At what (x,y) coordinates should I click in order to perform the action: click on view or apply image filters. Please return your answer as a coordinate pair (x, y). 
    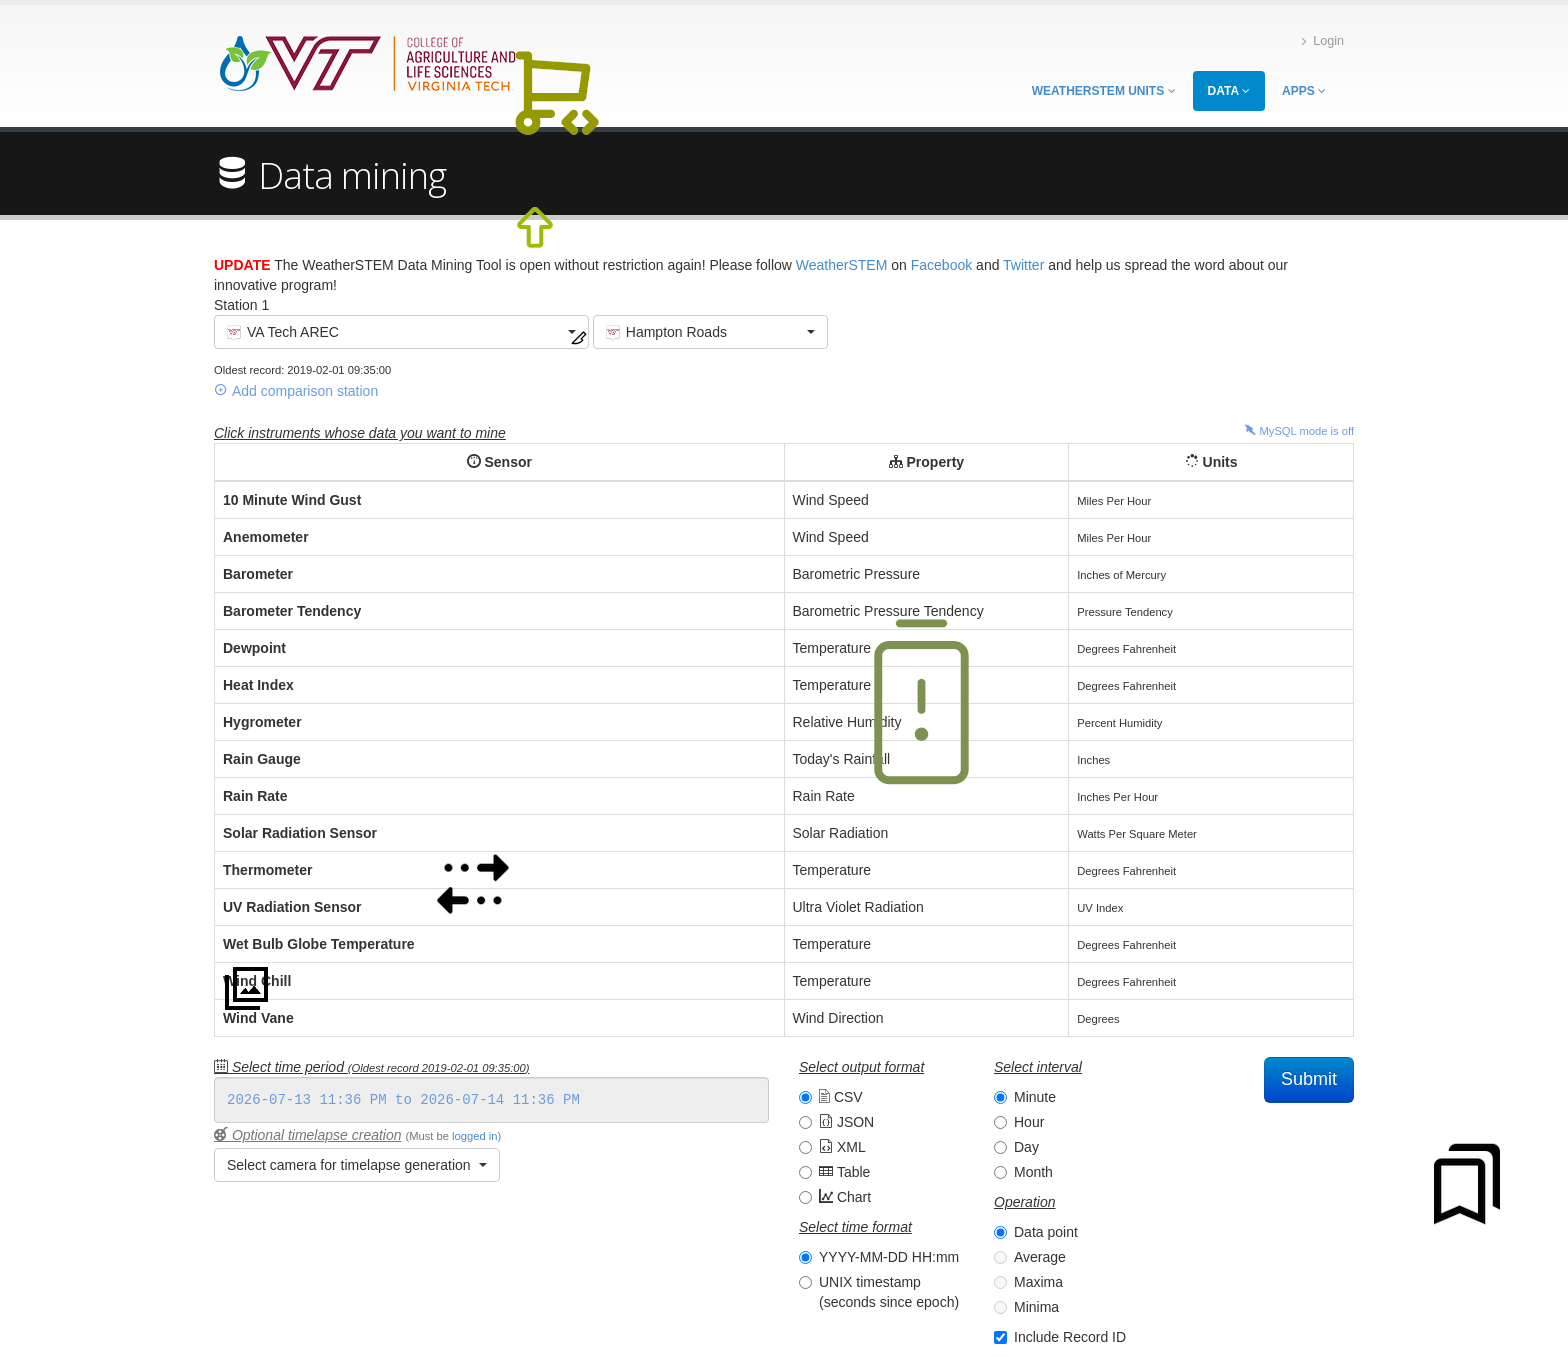
    Looking at the image, I should click on (246, 988).